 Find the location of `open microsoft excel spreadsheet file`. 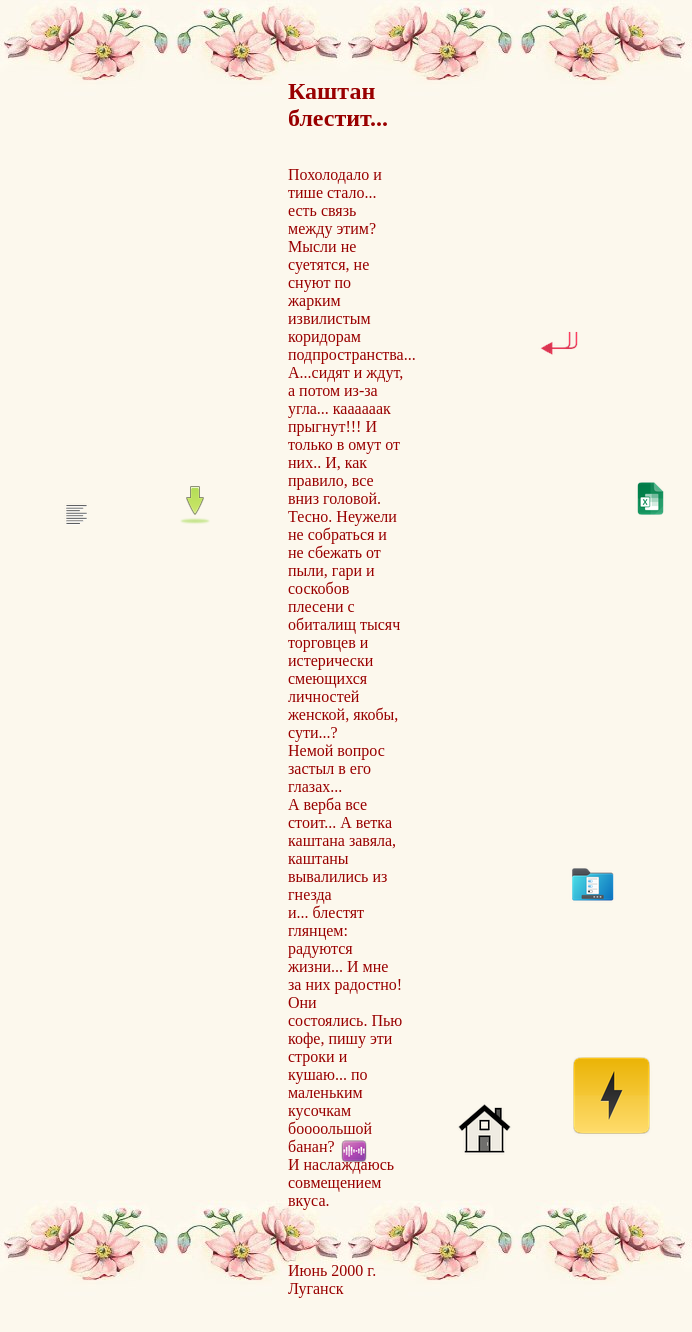

open microsoft excel spreadsheet file is located at coordinates (650, 498).